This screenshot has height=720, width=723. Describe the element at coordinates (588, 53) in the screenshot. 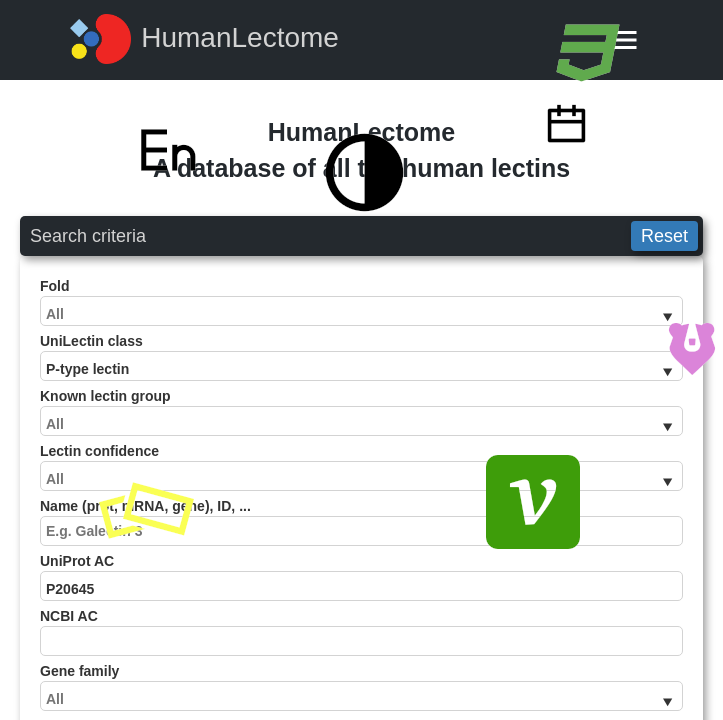

I see `CSS3 stylesheet language logo` at that location.